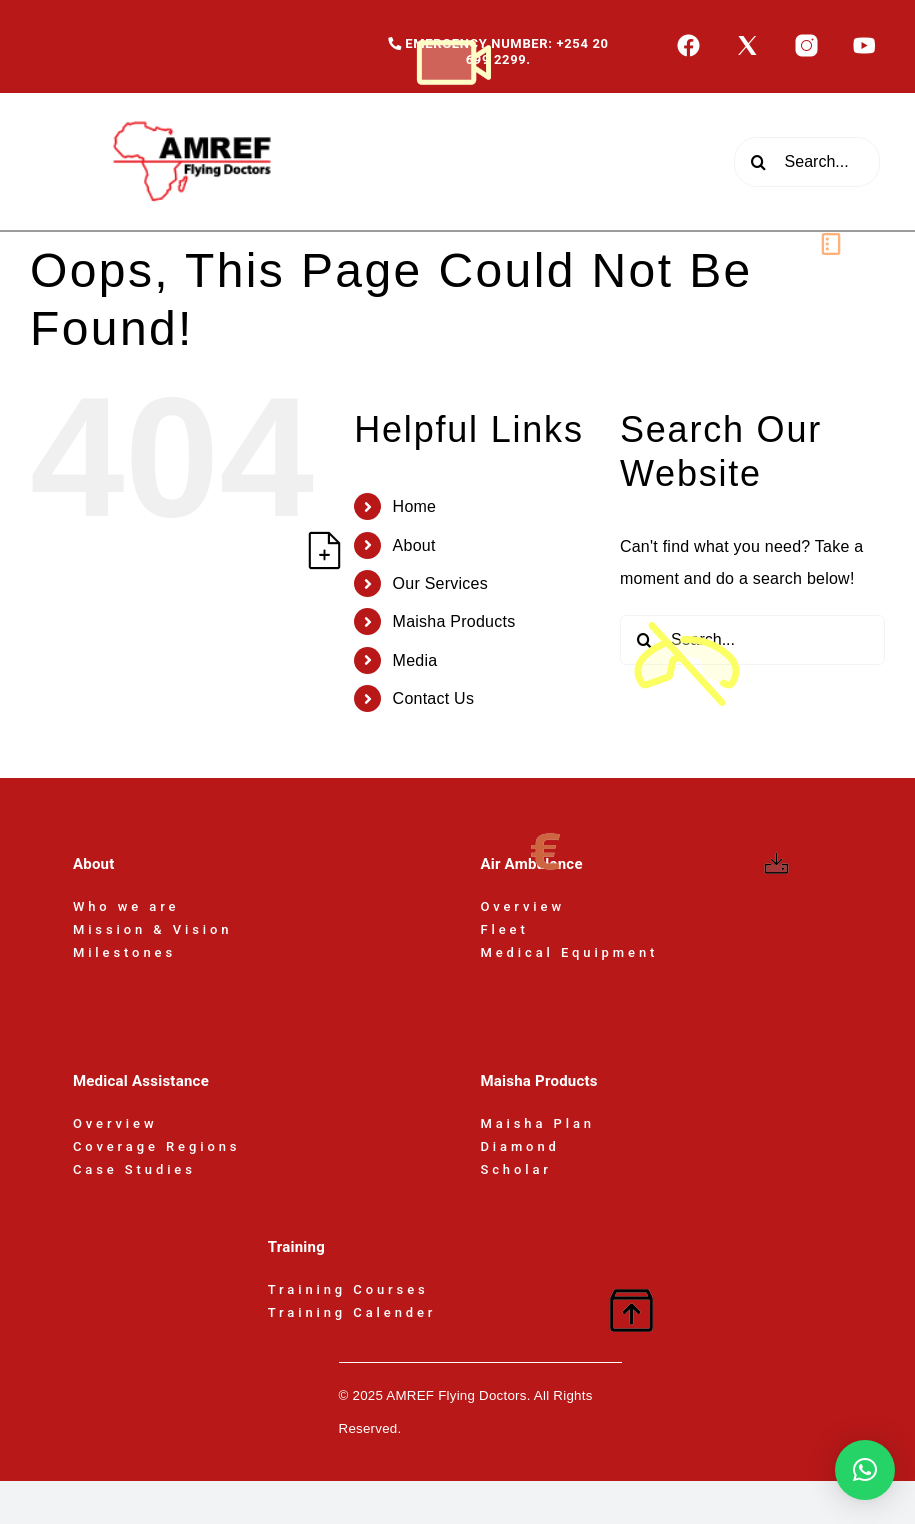 The image size is (915, 1524). Describe the element at coordinates (451, 62) in the screenshot. I see `start a video call` at that location.